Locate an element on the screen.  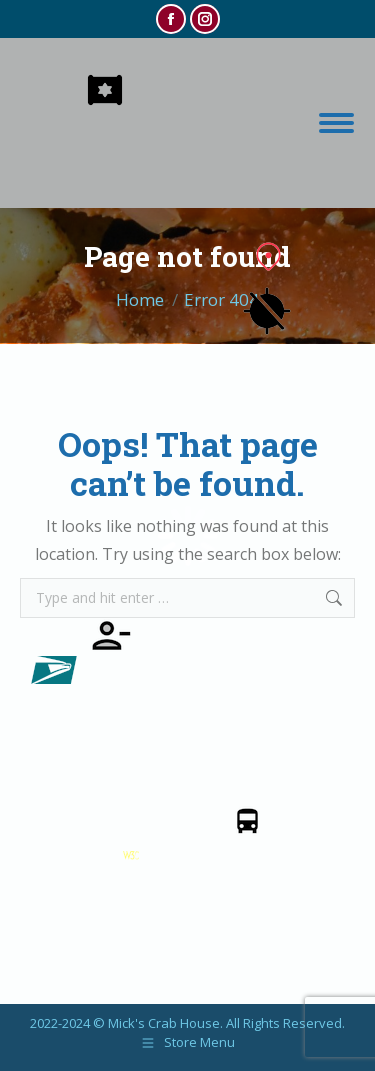
view location on map is located at coordinates (268, 256).